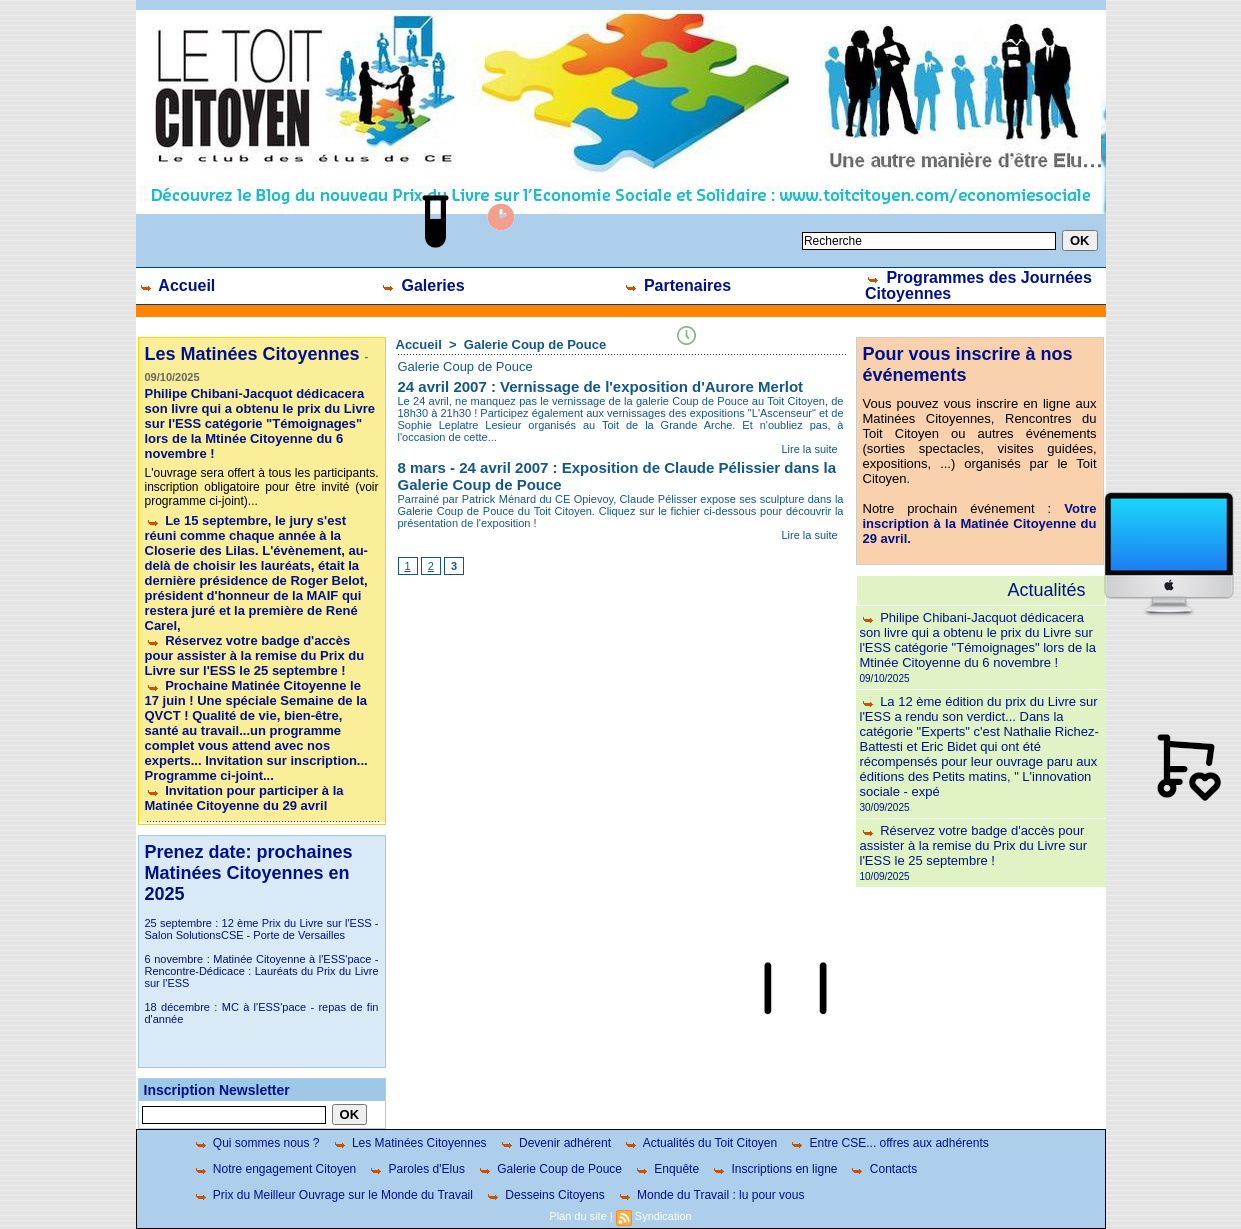 The height and width of the screenshot is (1229, 1241). What do you see at coordinates (686, 335) in the screenshot?
I see `view current time` at bounding box center [686, 335].